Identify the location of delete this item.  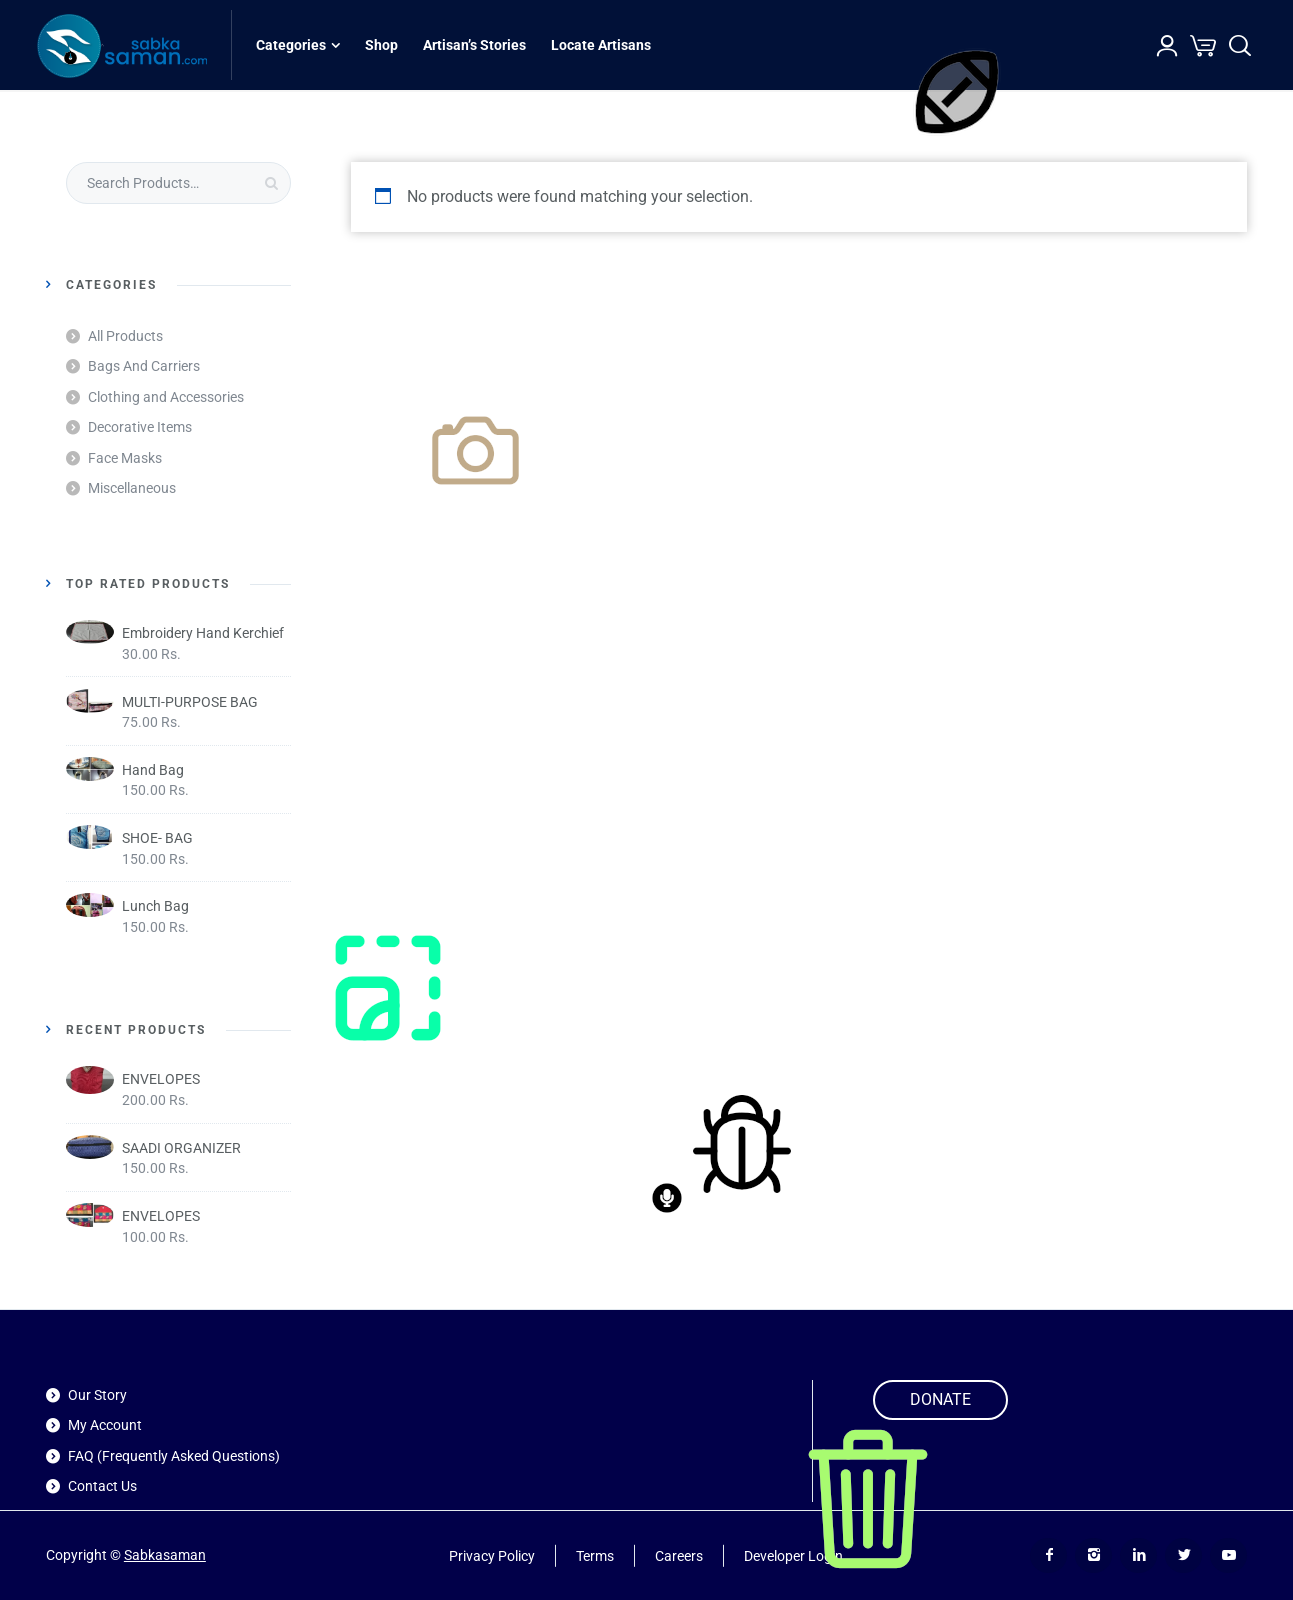
(868, 1499).